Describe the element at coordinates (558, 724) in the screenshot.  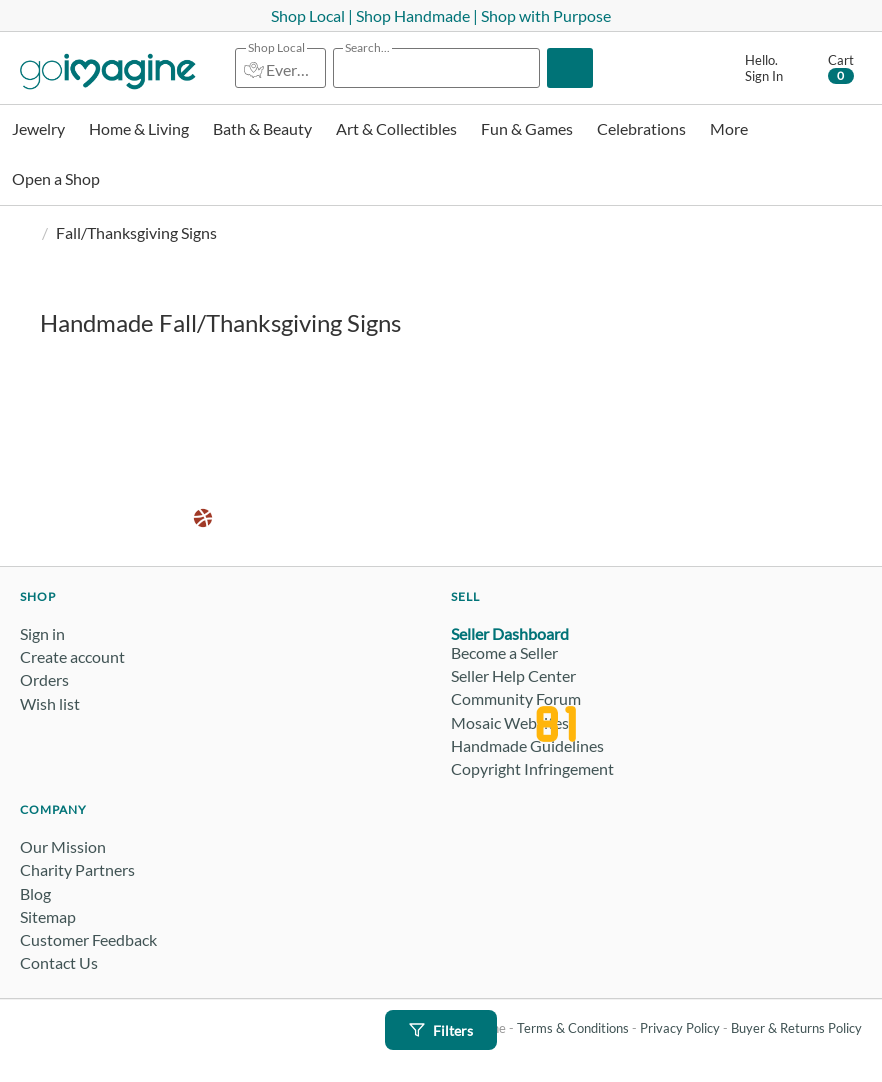
I see `indicates item number 81 in a list or sequence` at that location.